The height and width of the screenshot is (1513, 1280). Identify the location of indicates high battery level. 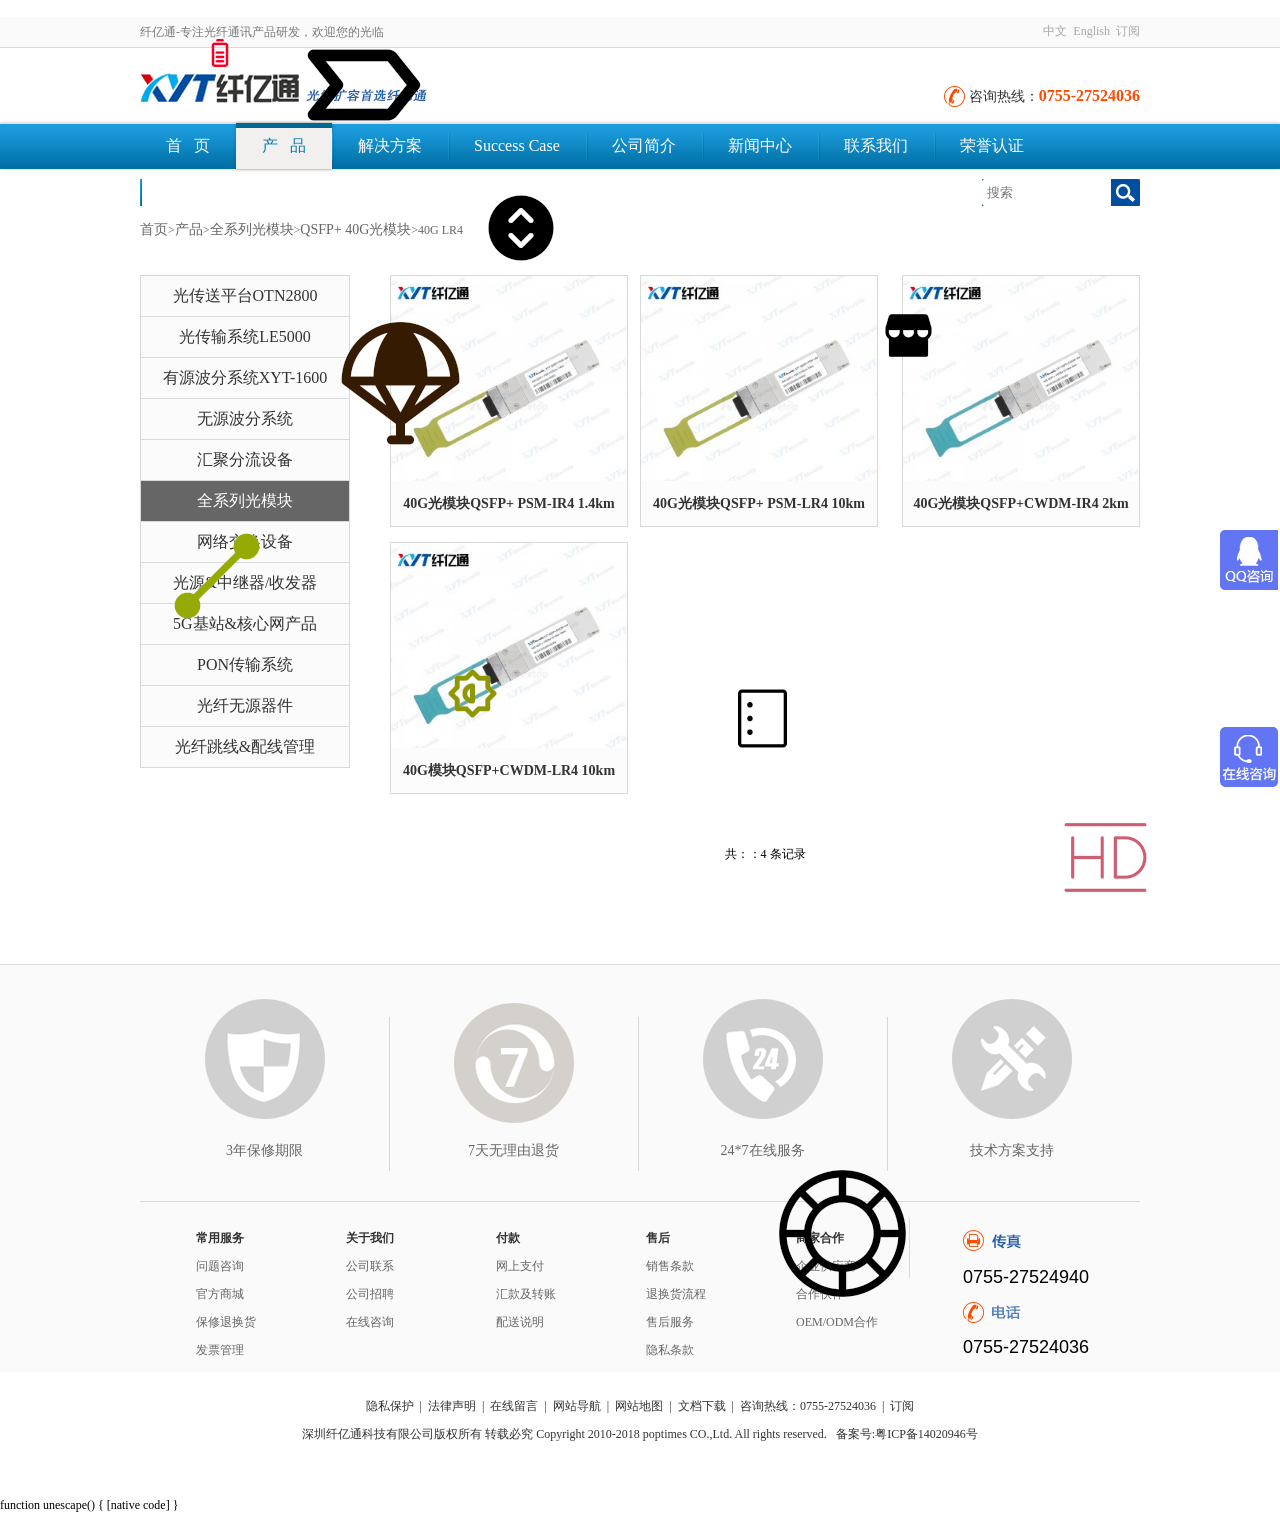
(220, 53).